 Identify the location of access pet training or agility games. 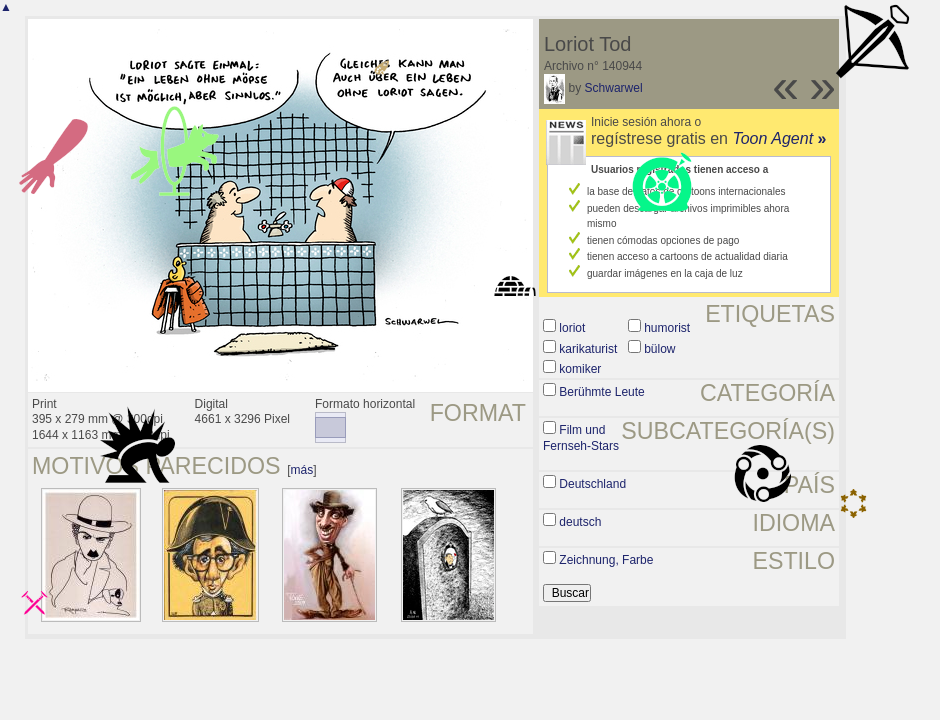
(174, 150).